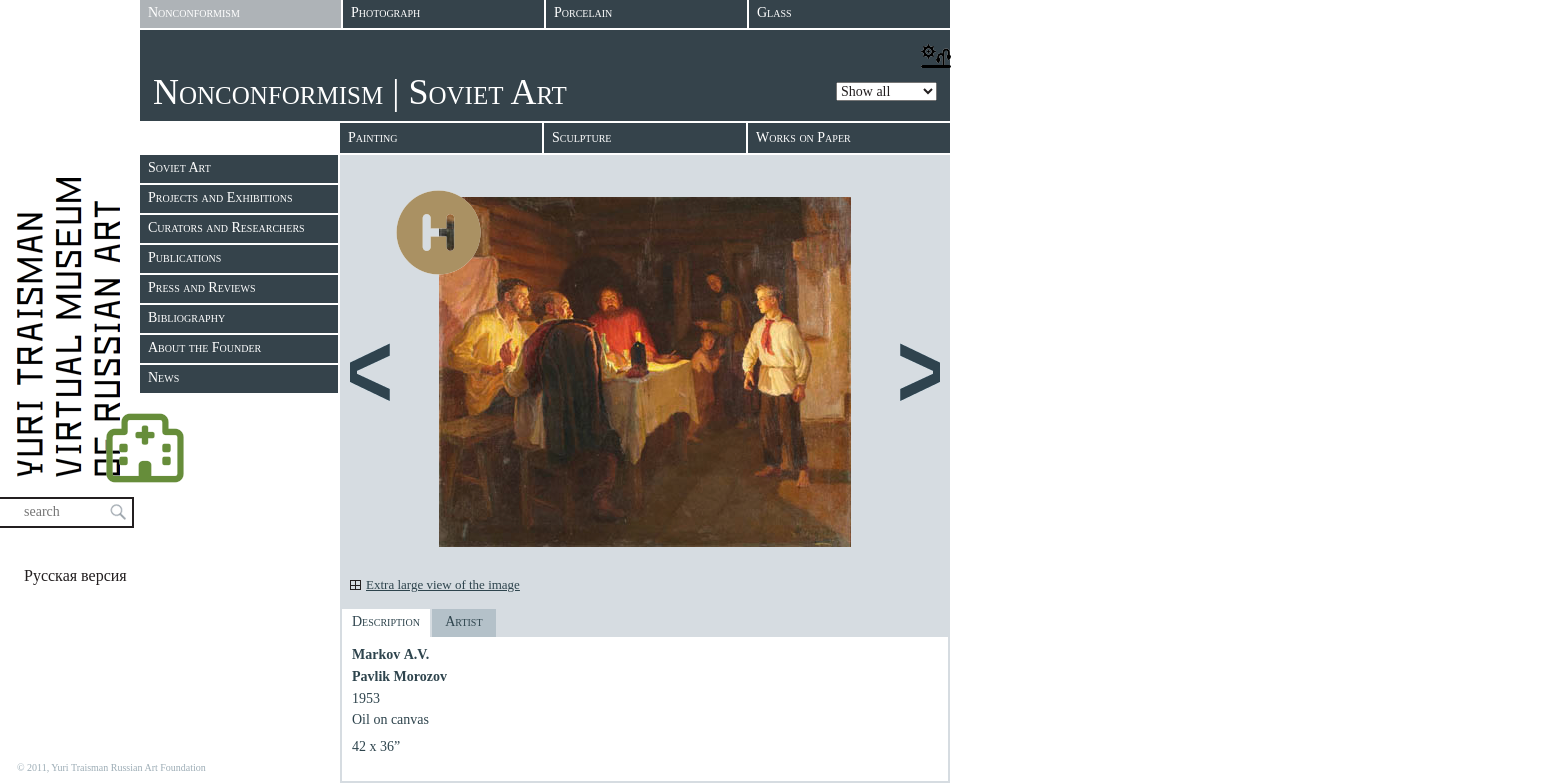 This screenshot has width=1568, height=783. Describe the element at coordinates (438, 232) in the screenshot. I see `indicates a hospital or medical facility nearby` at that location.